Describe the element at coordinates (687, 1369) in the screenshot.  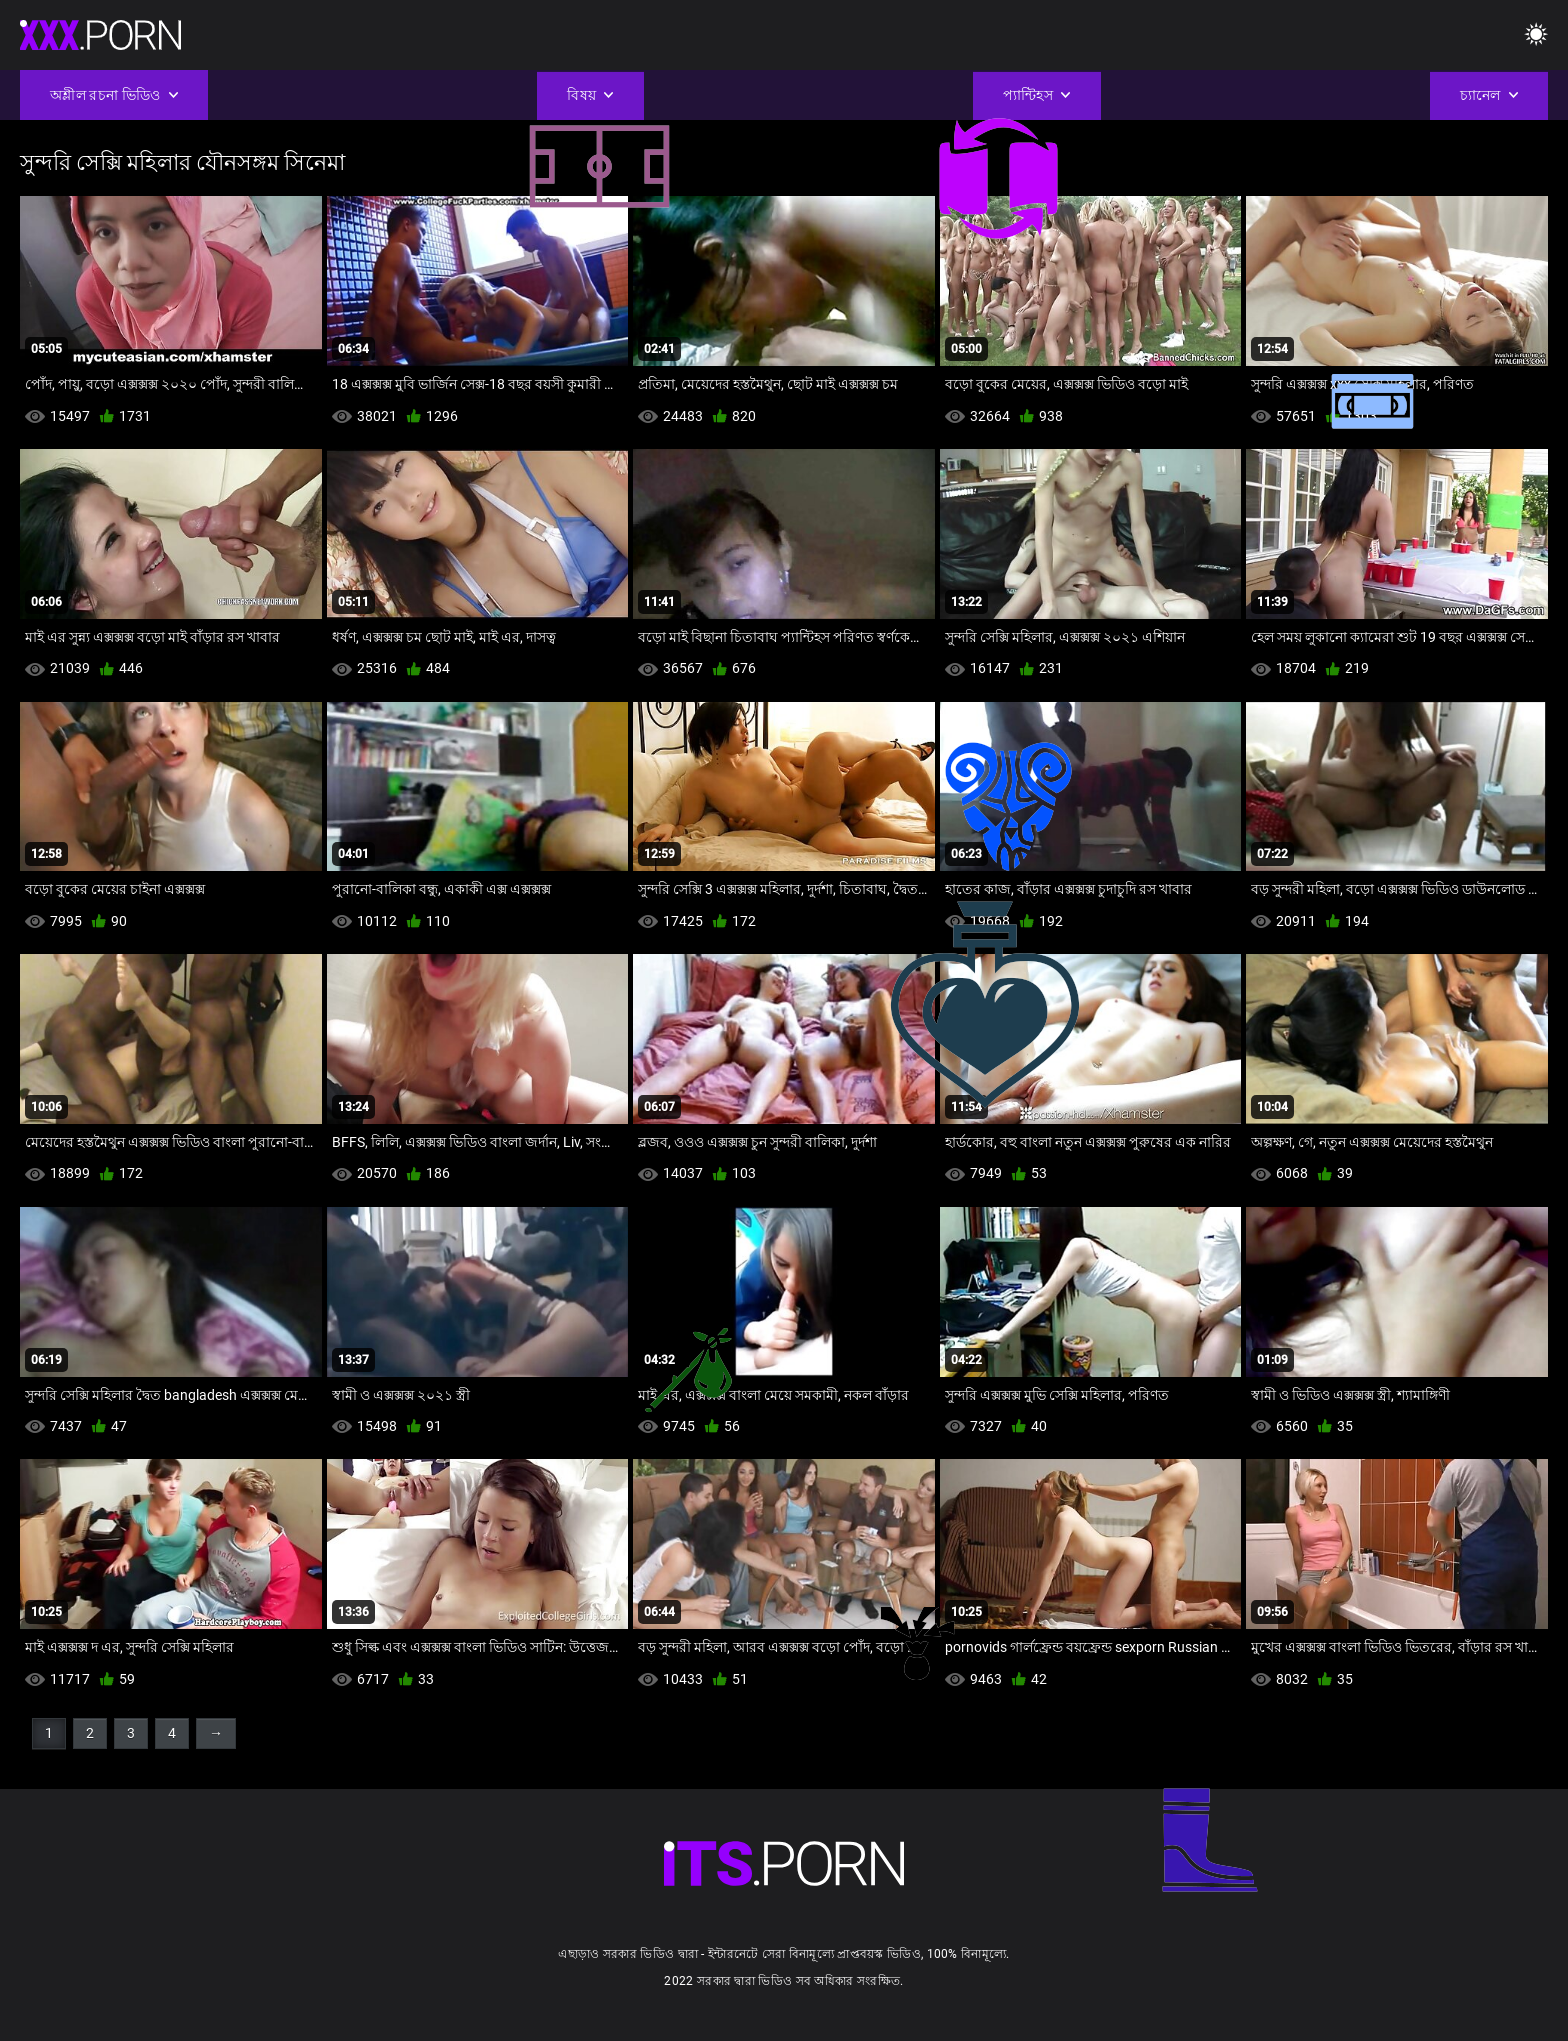
I see `travel or journey-related game feature` at that location.